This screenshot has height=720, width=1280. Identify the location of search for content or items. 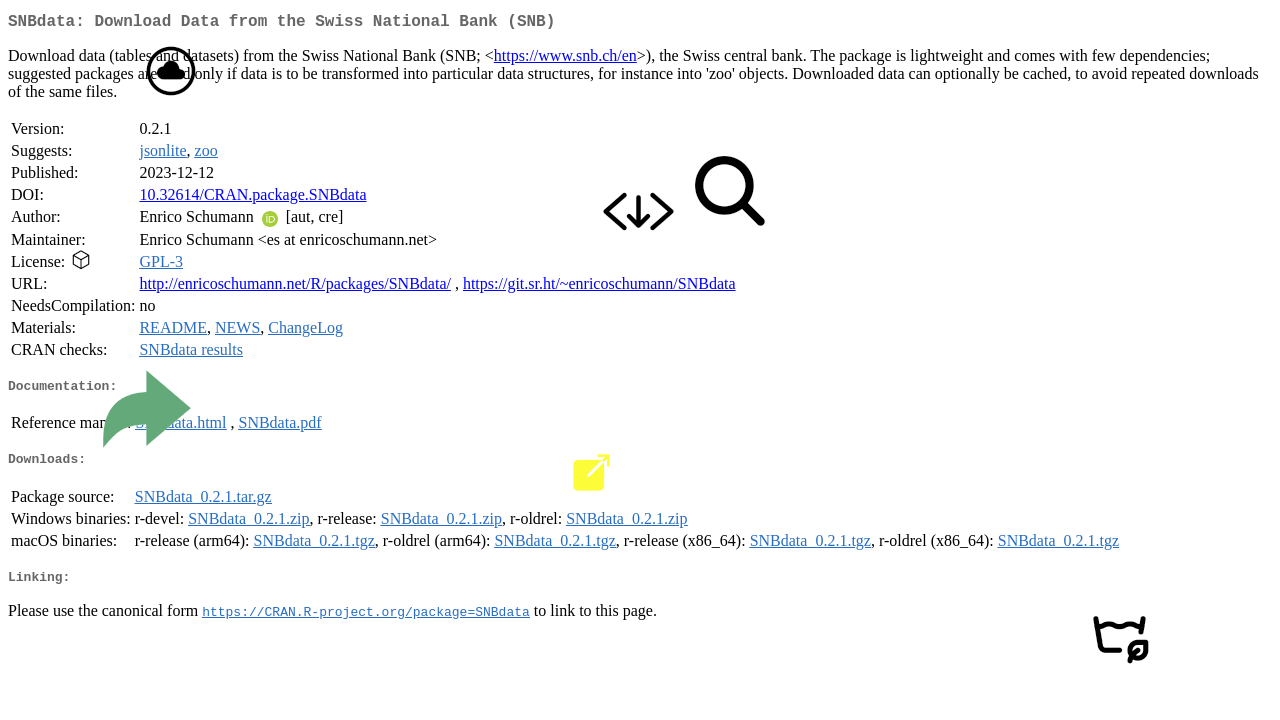
(730, 191).